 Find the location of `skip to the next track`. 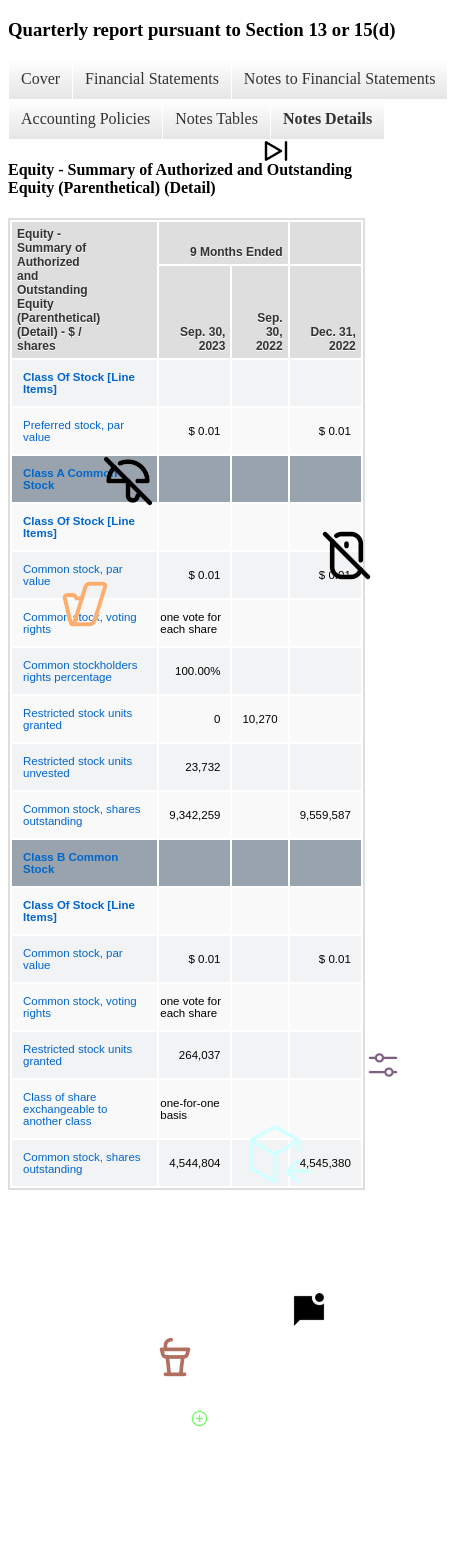

skip to the next track is located at coordinates (276, 151).